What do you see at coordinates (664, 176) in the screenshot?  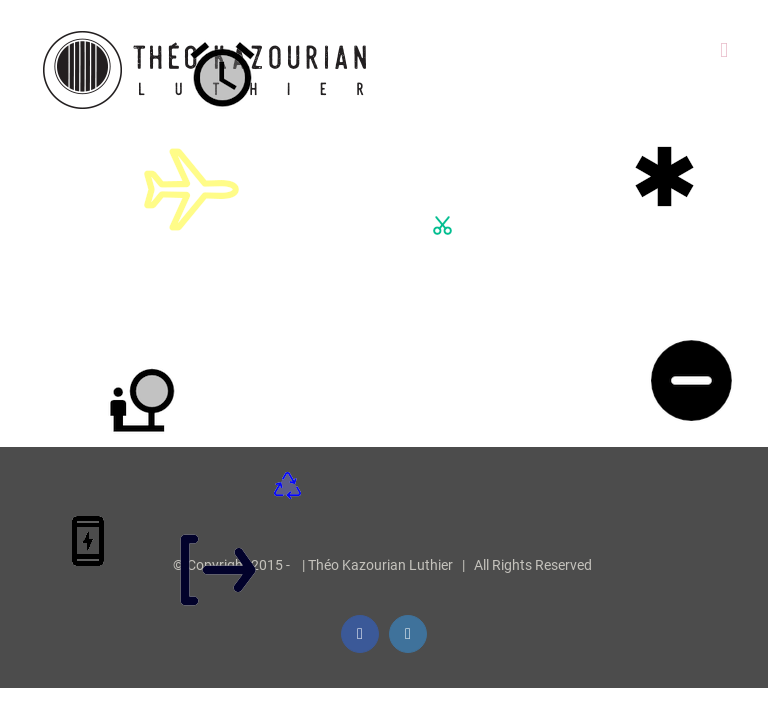 I see `access medical or health-related features` at bounding box center [664, 176].